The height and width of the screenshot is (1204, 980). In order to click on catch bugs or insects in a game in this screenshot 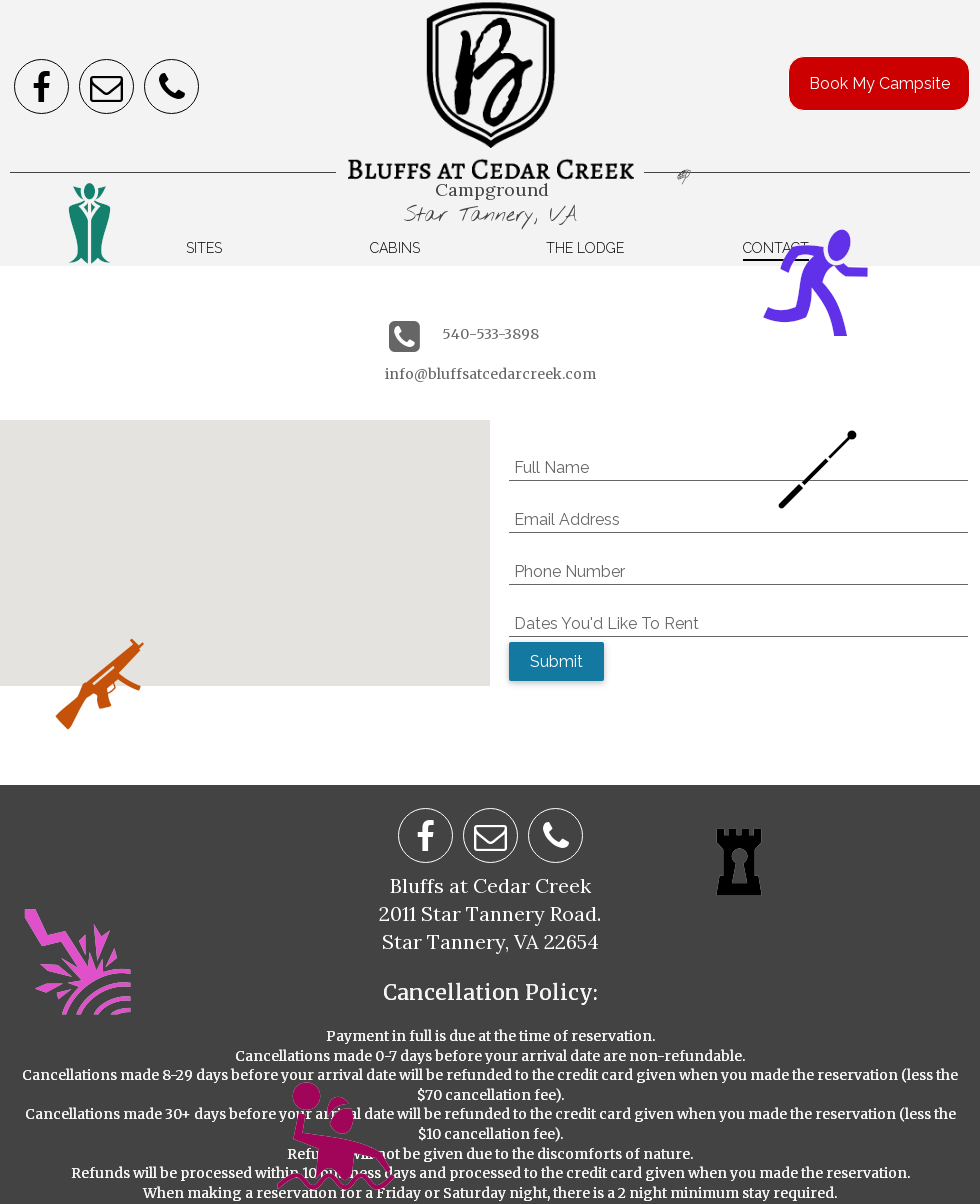, I will do `click(684, 177)`.